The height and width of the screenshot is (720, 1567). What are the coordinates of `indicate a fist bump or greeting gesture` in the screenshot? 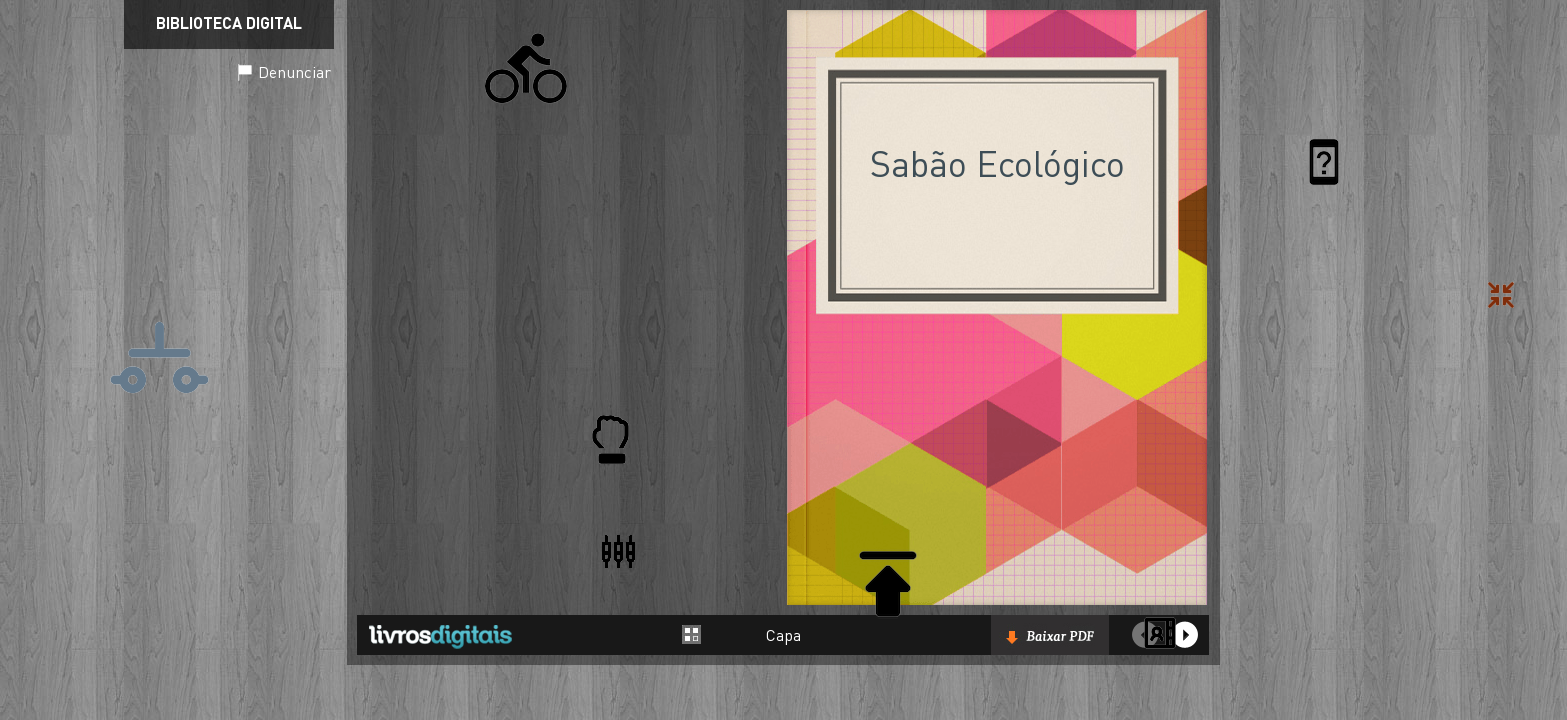 It's located at (610, 439).